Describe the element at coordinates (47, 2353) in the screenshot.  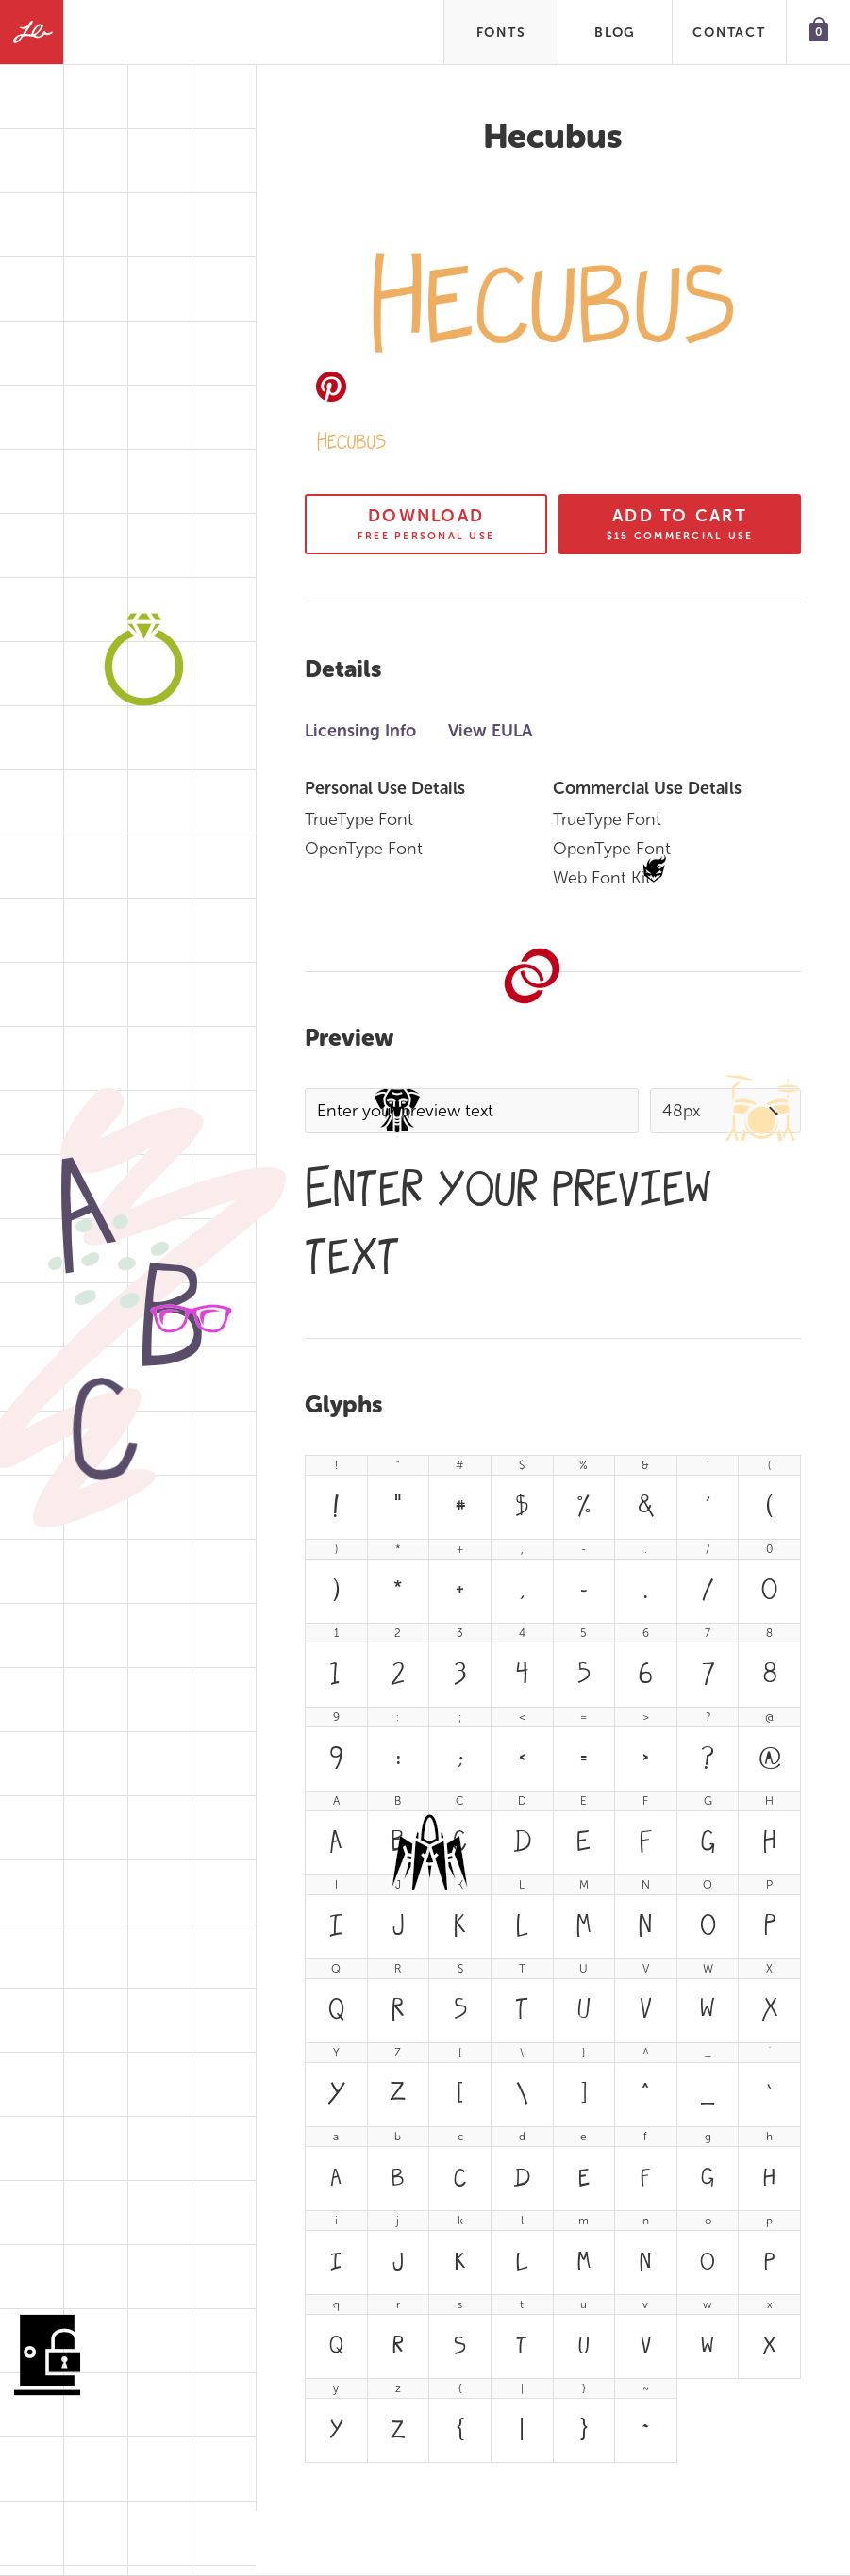
I see `access a locked room or restricted area` at that location.